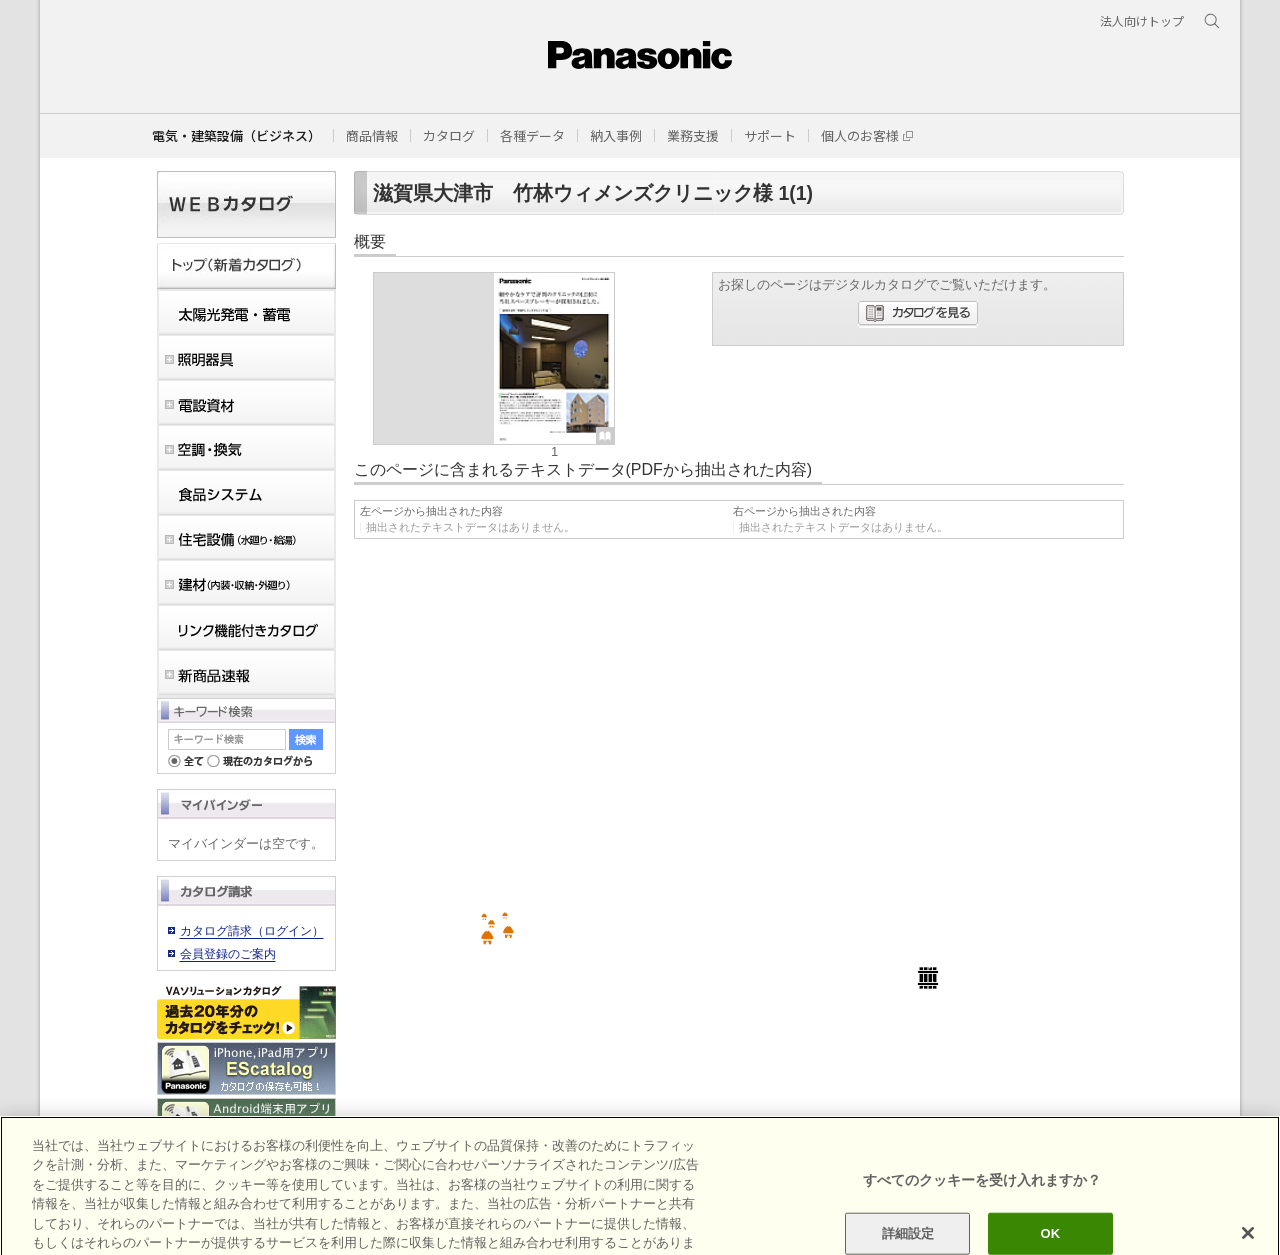  Describe the element at coordinates (497, 928) in the screenshot. I see `view village or settlement on map` at that location.